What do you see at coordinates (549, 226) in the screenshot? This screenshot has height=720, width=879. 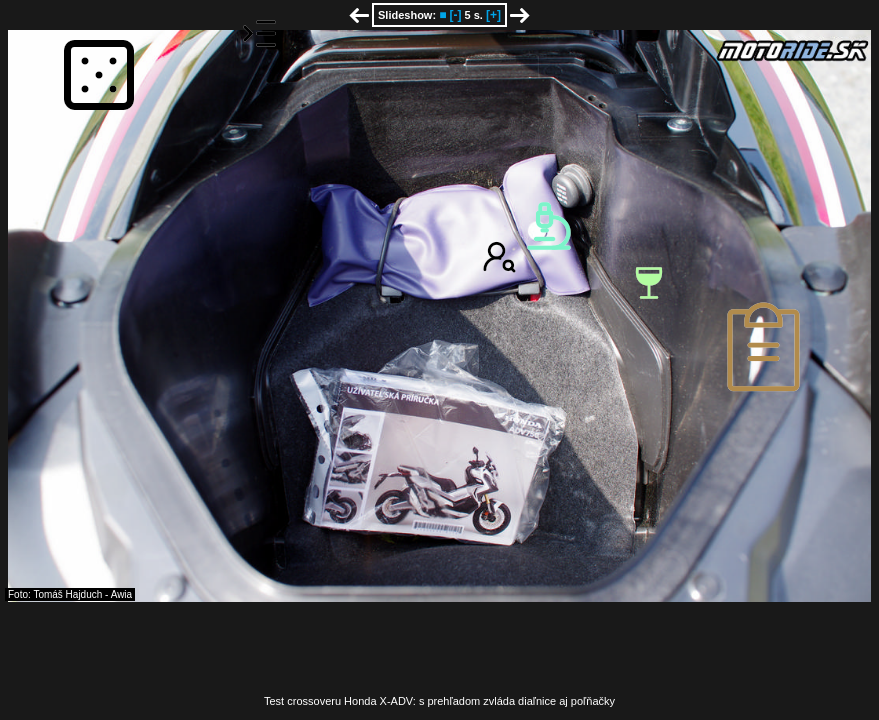 I see `access scientific or research tools` at bounding box center [549, 226].